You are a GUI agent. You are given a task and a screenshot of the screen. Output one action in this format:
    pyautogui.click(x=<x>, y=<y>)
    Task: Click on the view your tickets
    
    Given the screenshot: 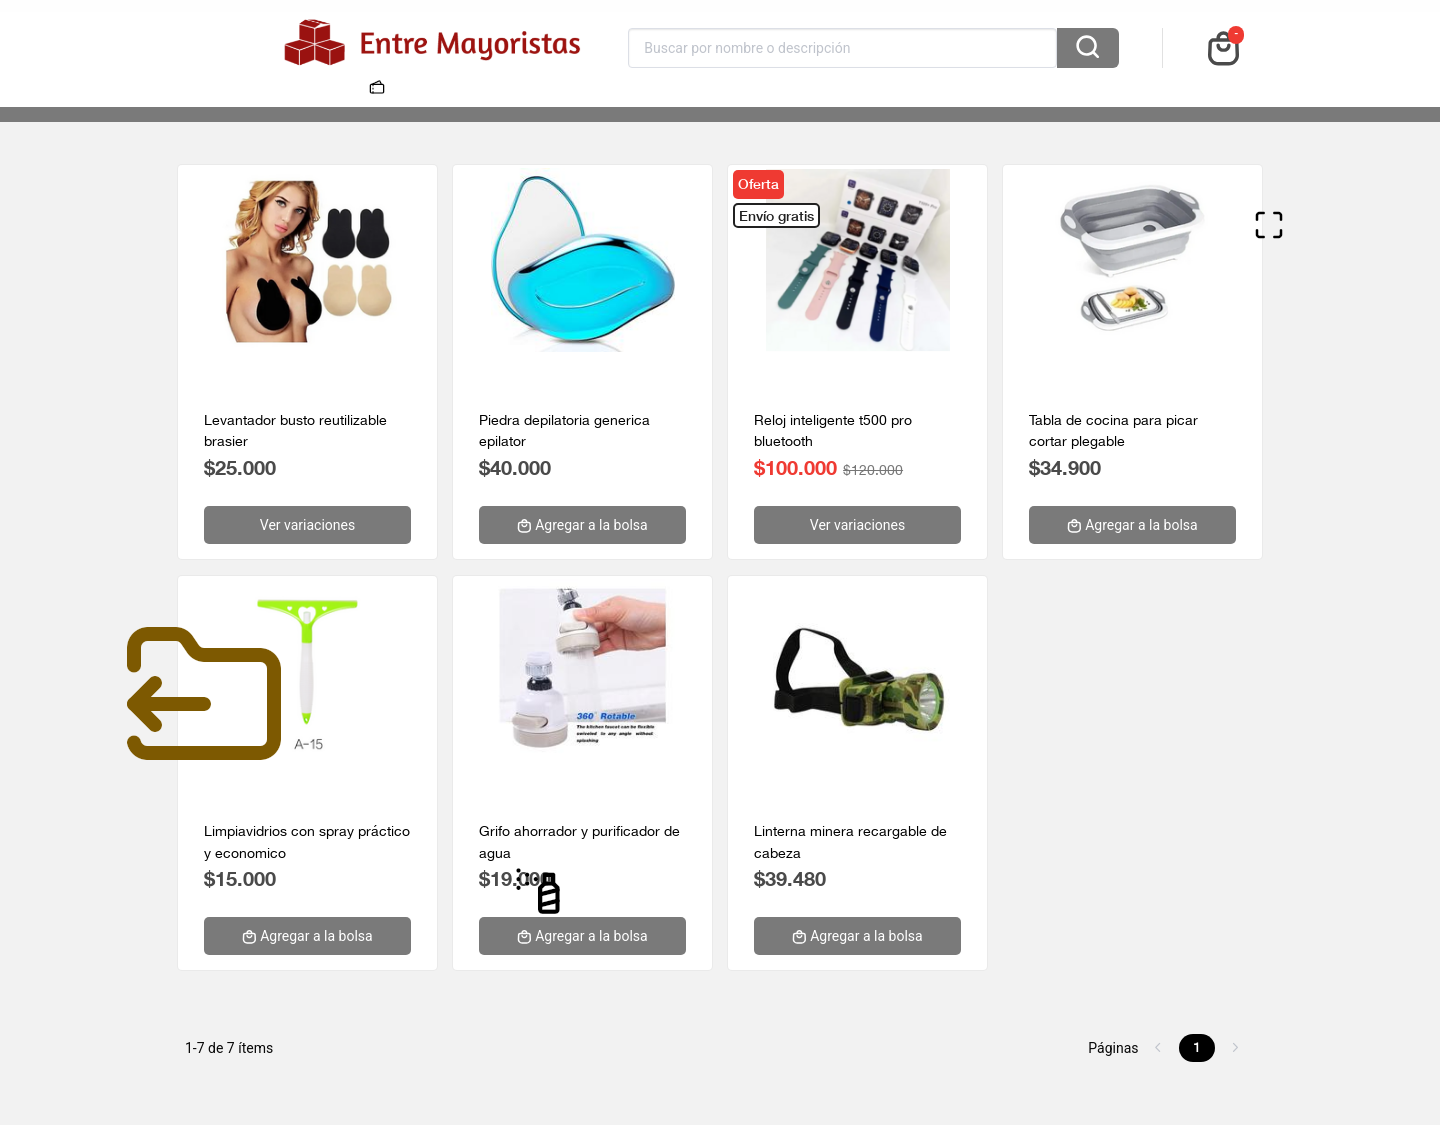 What is the action you would take?
    pyautogui.click(x=377, y=87)
    